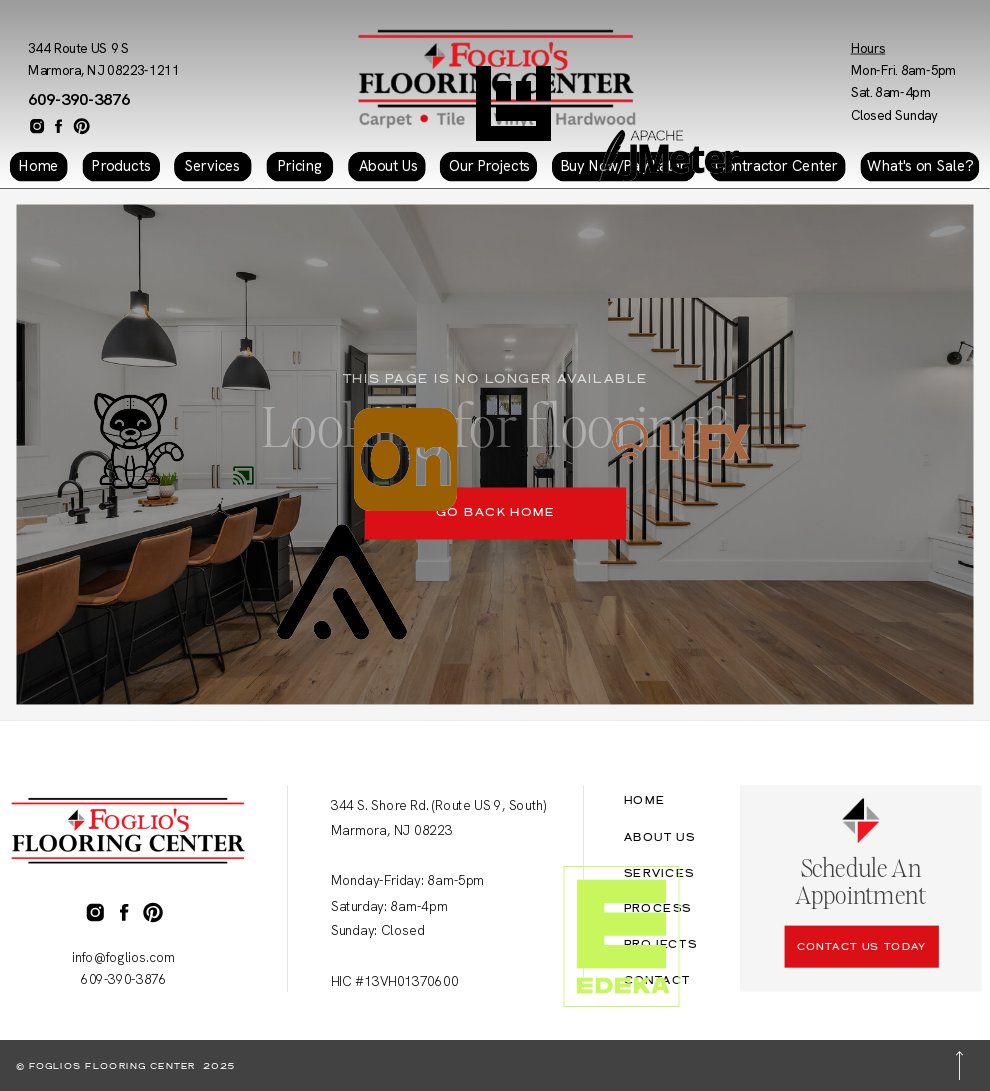 Image resolution: width=990 pixels, height=1091 pixels. Describe the element at coordinates (243, 475) in the screenshot. I see `cast your screen to a nearby device` at that location.